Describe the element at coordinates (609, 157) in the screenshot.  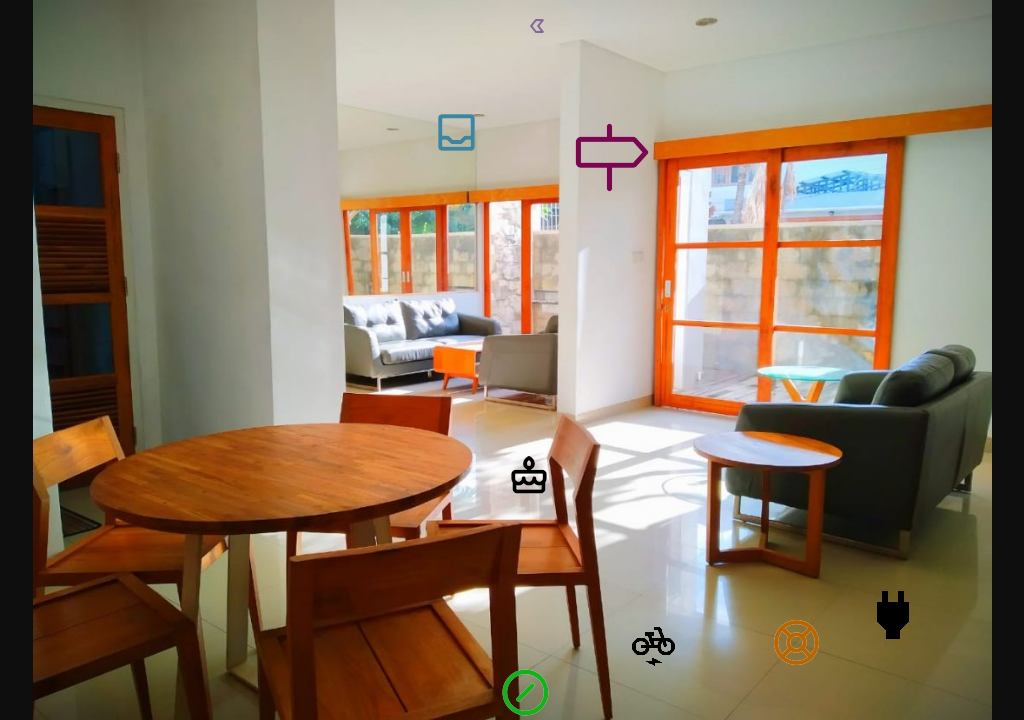
I see `navigate to directions or wayfinding` at that location.